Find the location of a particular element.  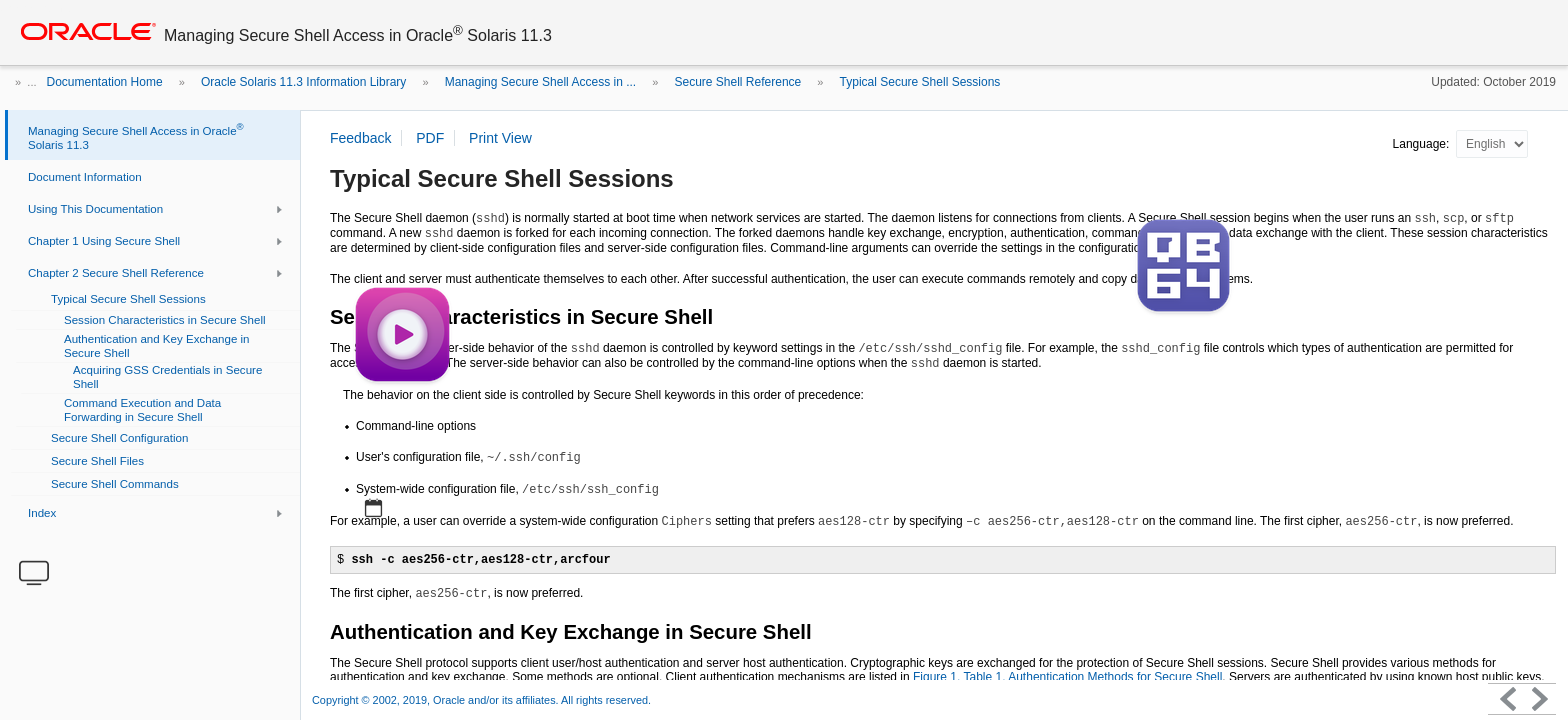

indicates a desktop computer or workstation is located at coordinates (34, 572).